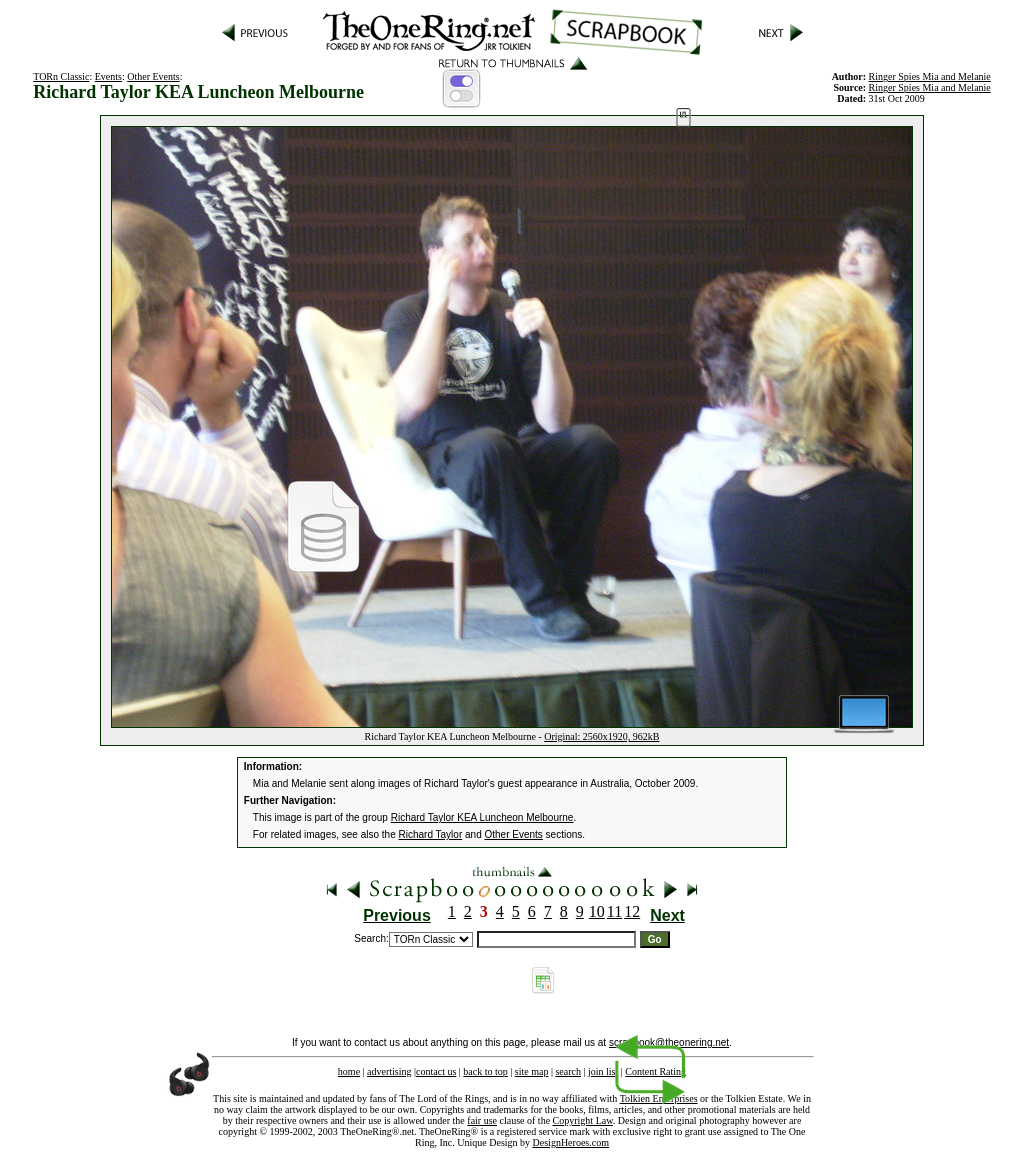  What do you see at coordinates (651, 1069) in the screenshot?
I see `sync or refresh mail inbox` at bounding box center [651, 1069].